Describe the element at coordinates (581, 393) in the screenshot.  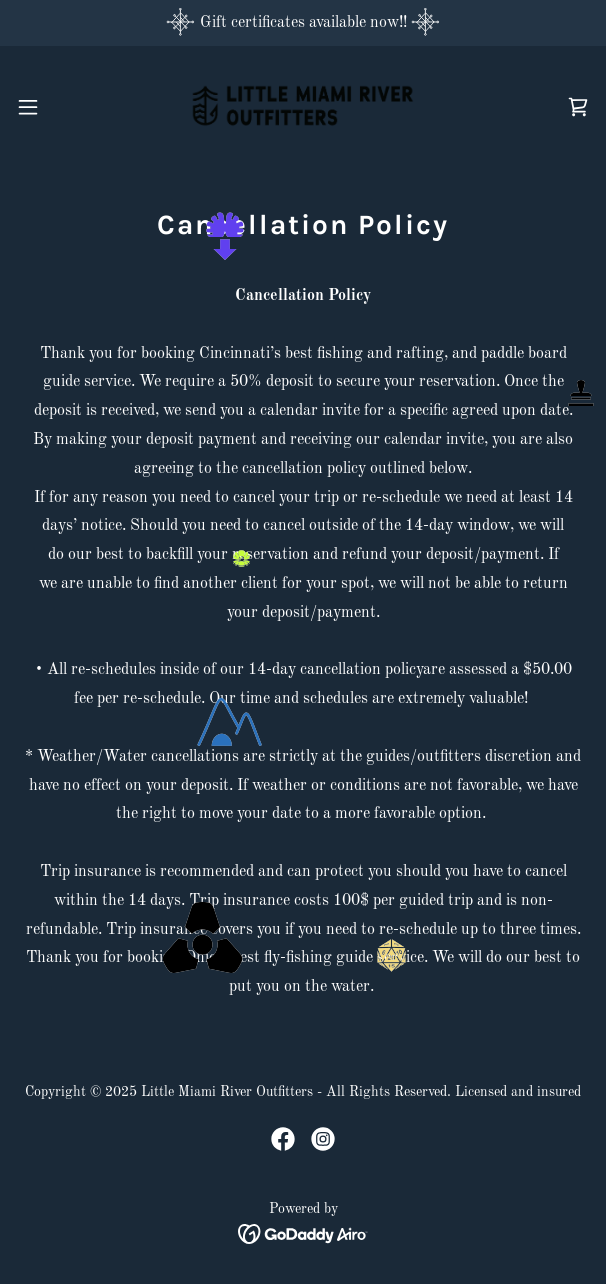
I see `apply a stamp or seal to a document` at that location.